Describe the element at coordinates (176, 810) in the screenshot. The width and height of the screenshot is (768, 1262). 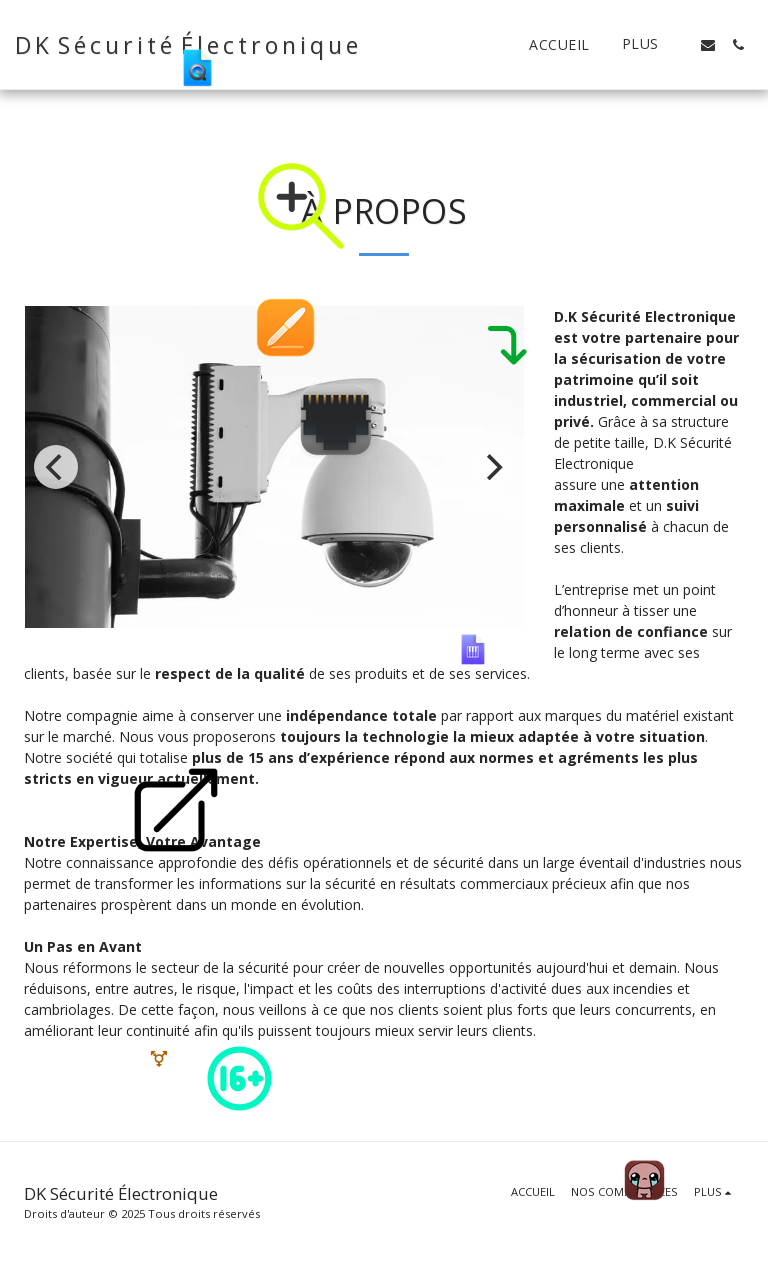
I see `open link in a new tab or window` at that location.